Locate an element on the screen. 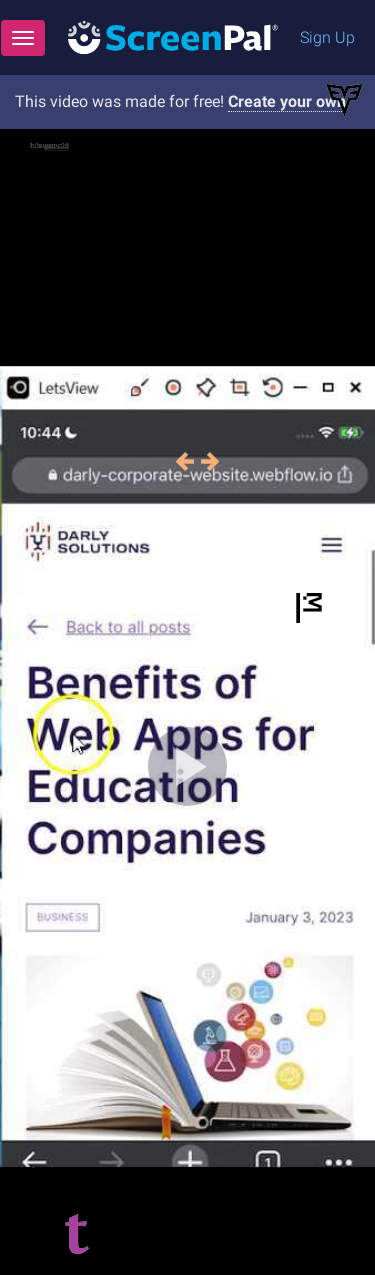 The image size is (375, 1275). intermarché supermarket brand logo is located at coordinates (49, 146).